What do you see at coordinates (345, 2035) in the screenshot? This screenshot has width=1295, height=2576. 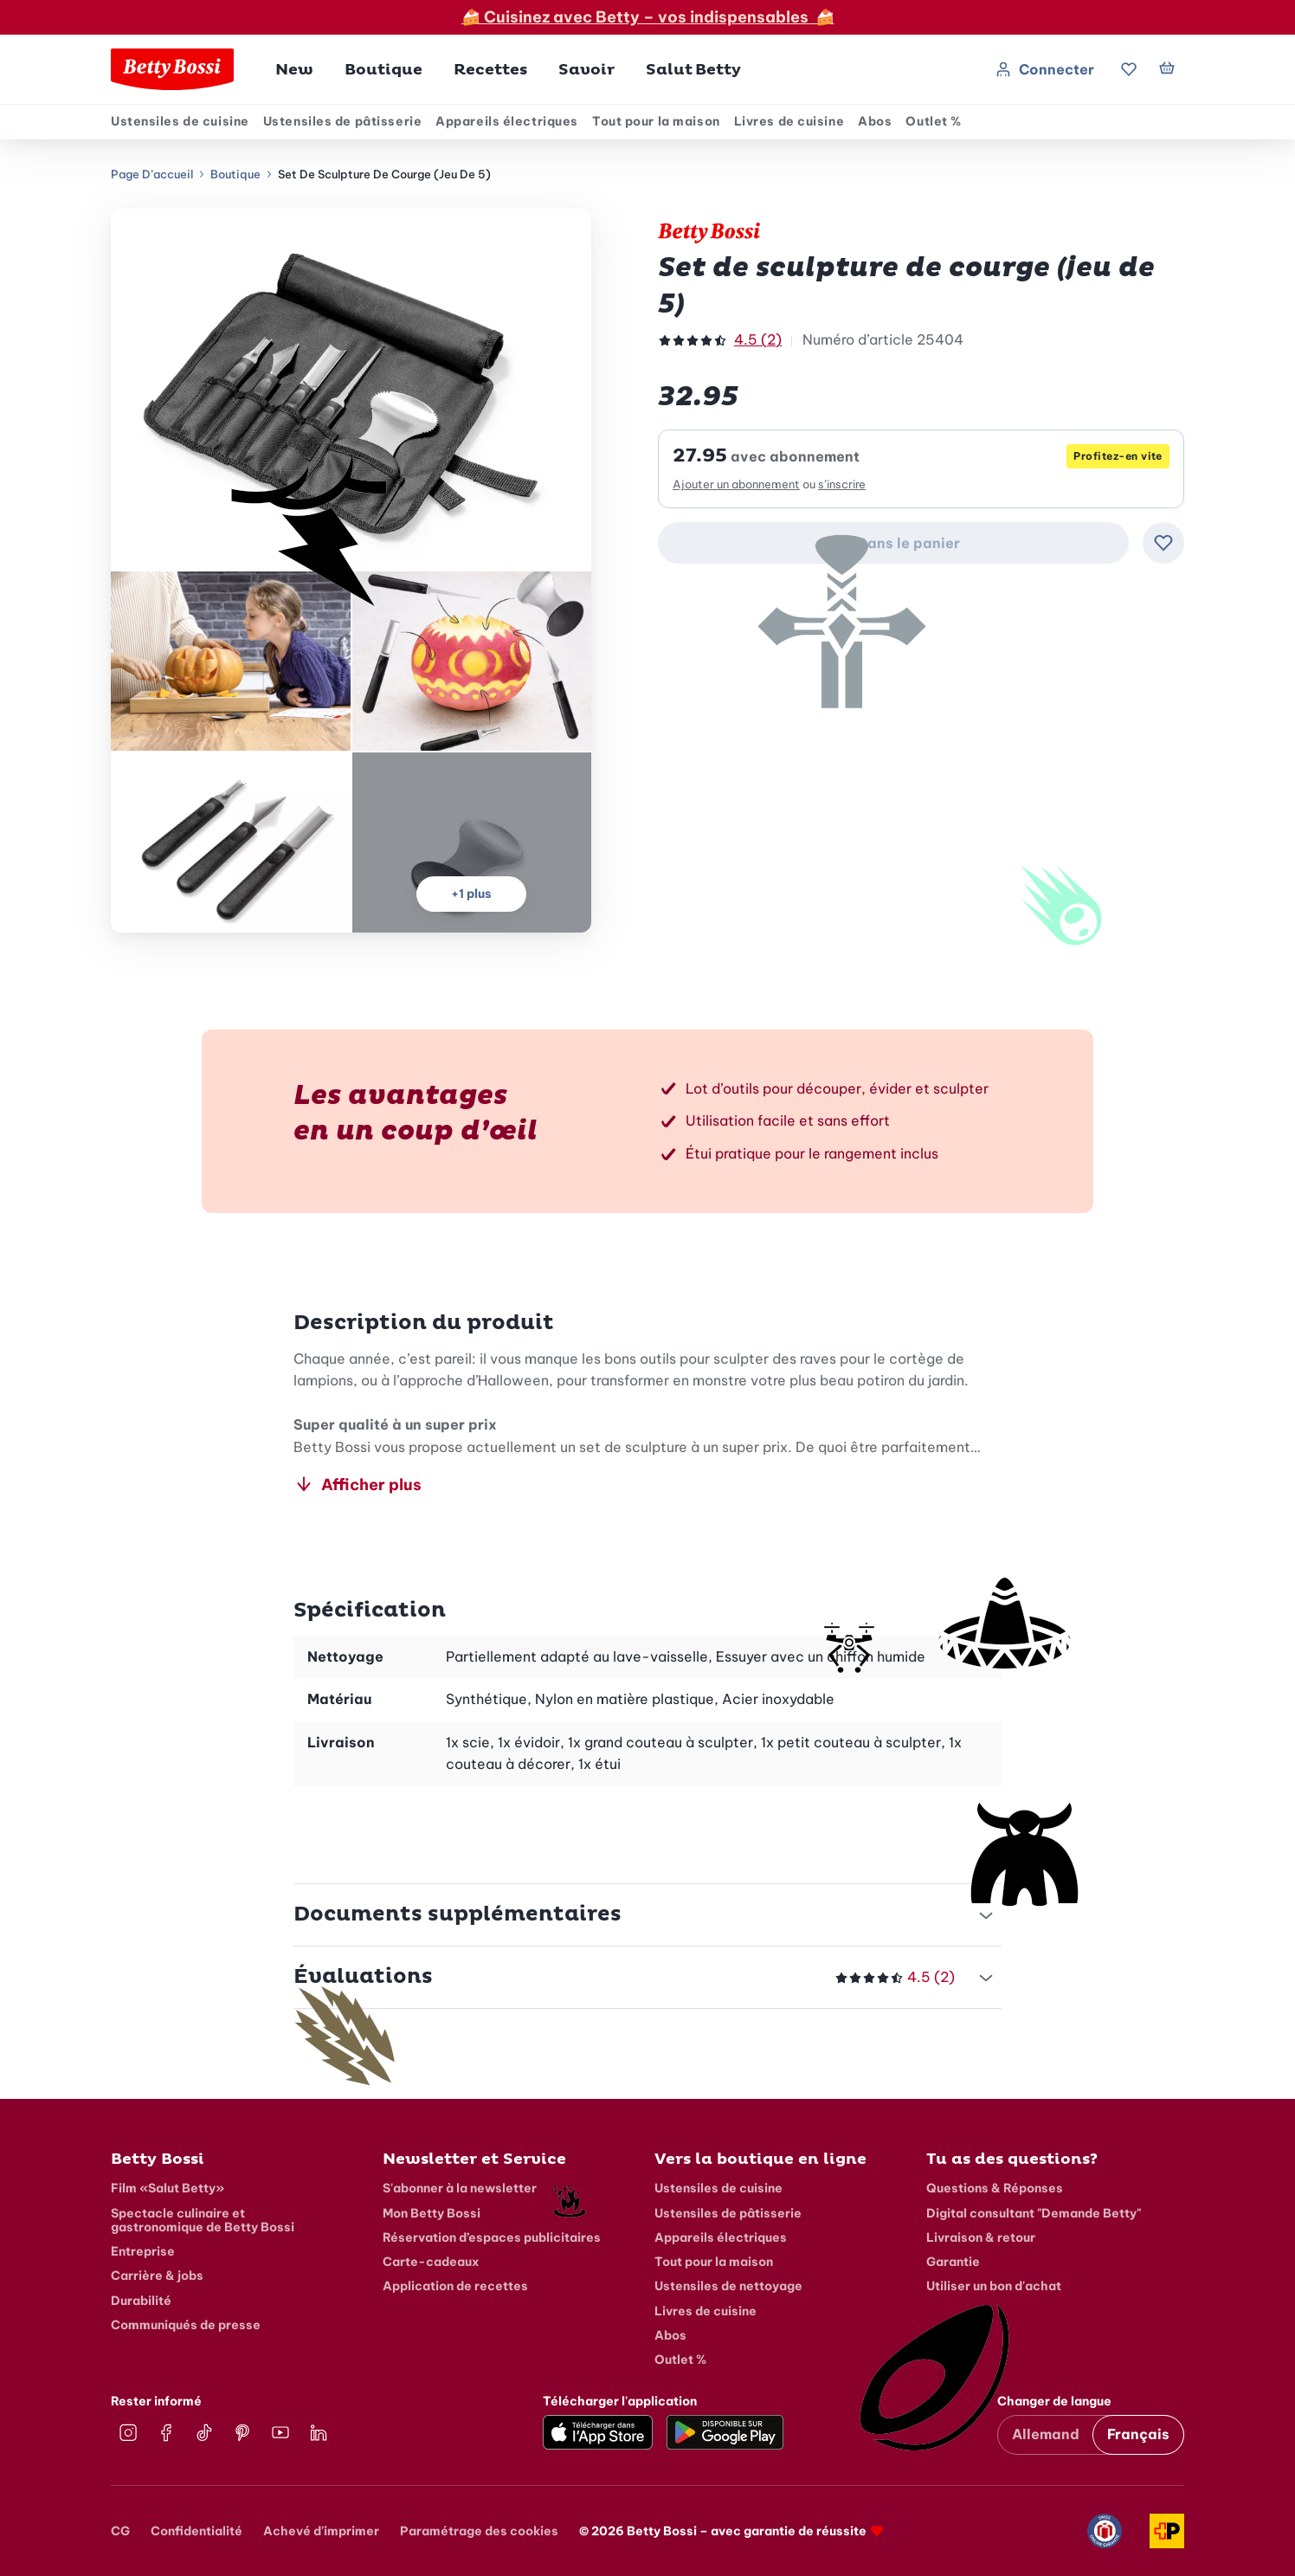 I see `lightning attack or electric slash ability` at bounding box center [345, 2035].